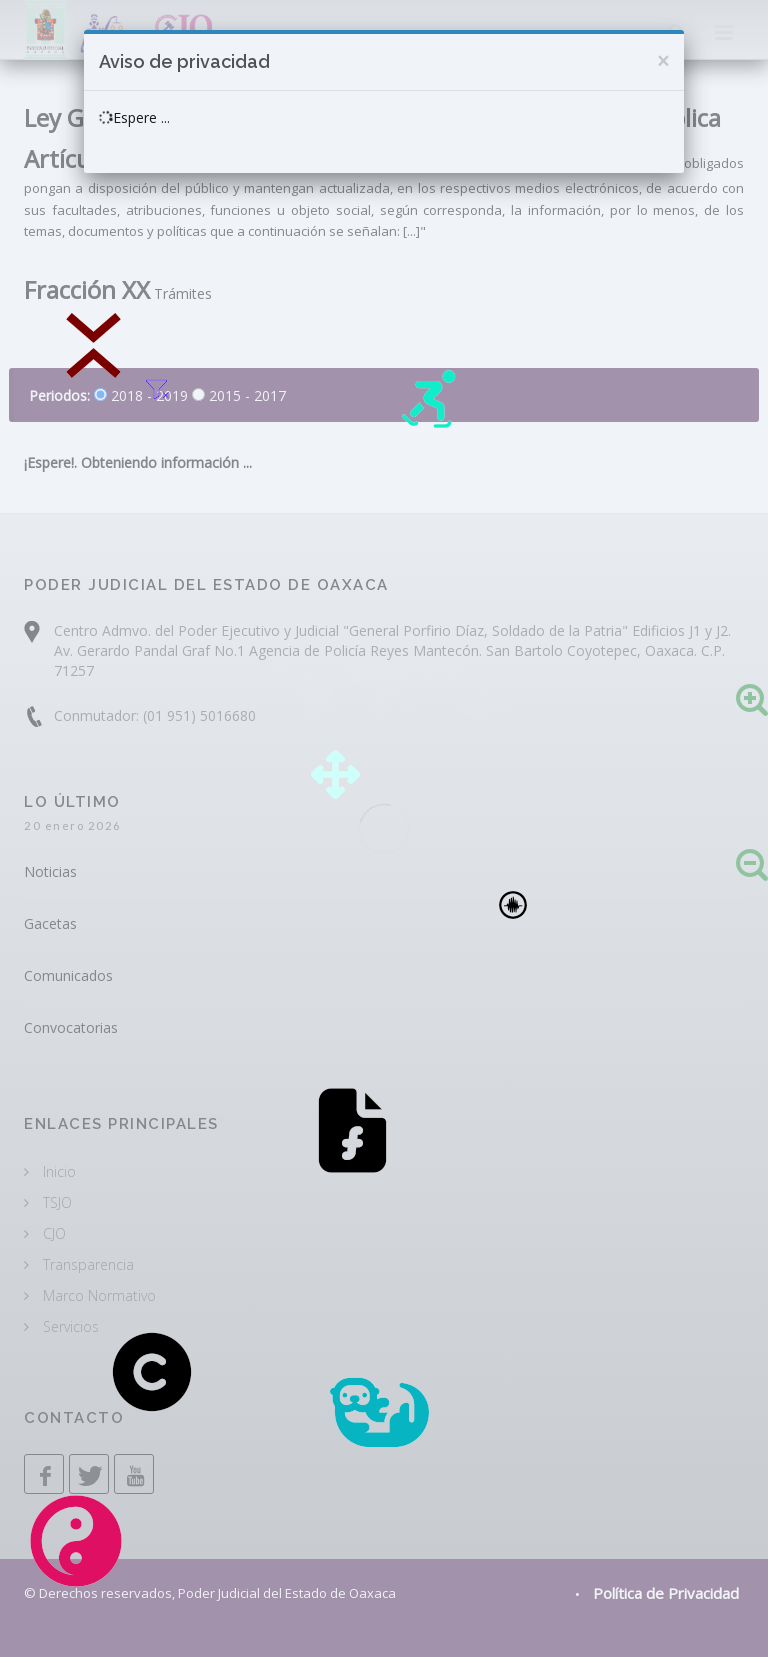  I want to click on open a function or script file, so click(352, 1130).